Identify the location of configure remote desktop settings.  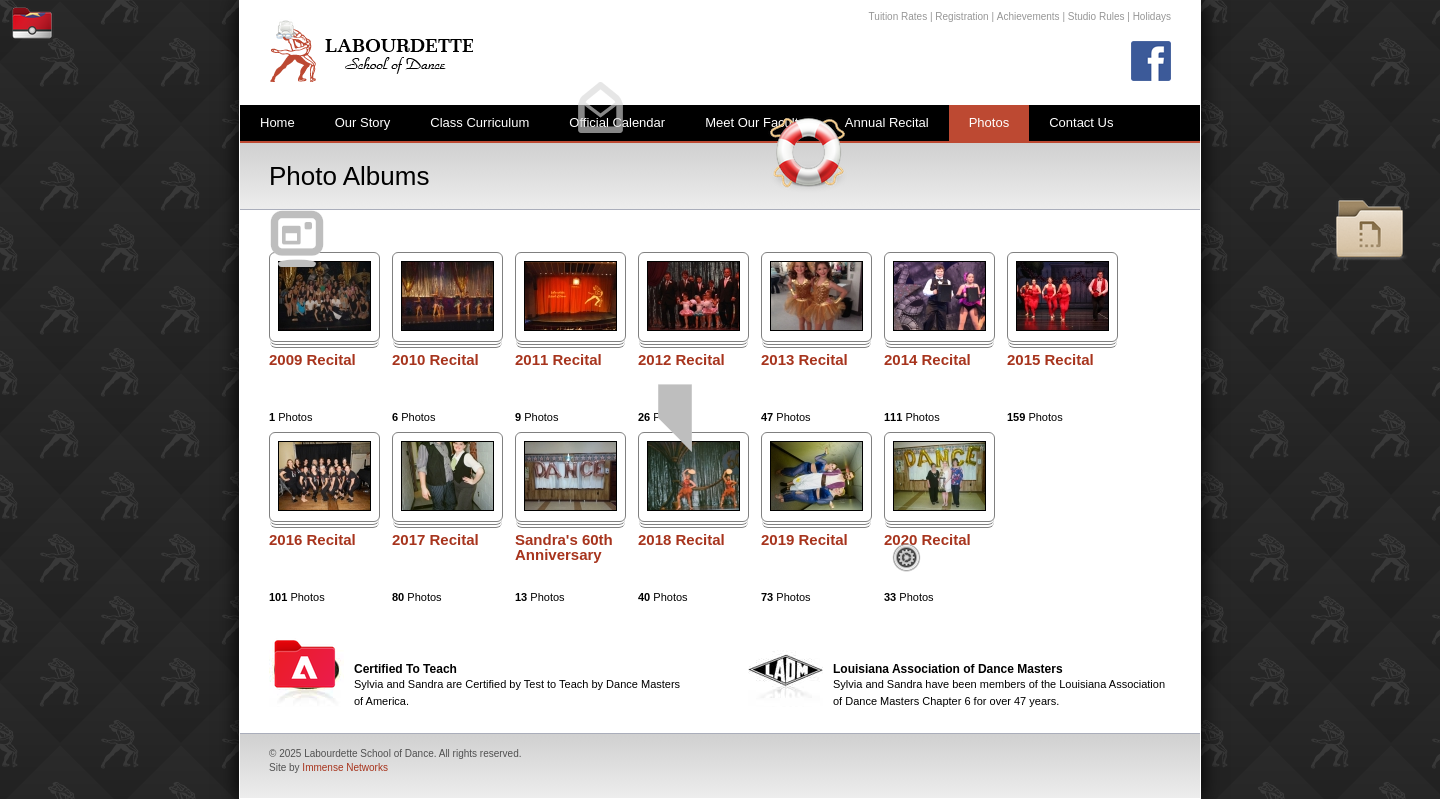
(297, 237).